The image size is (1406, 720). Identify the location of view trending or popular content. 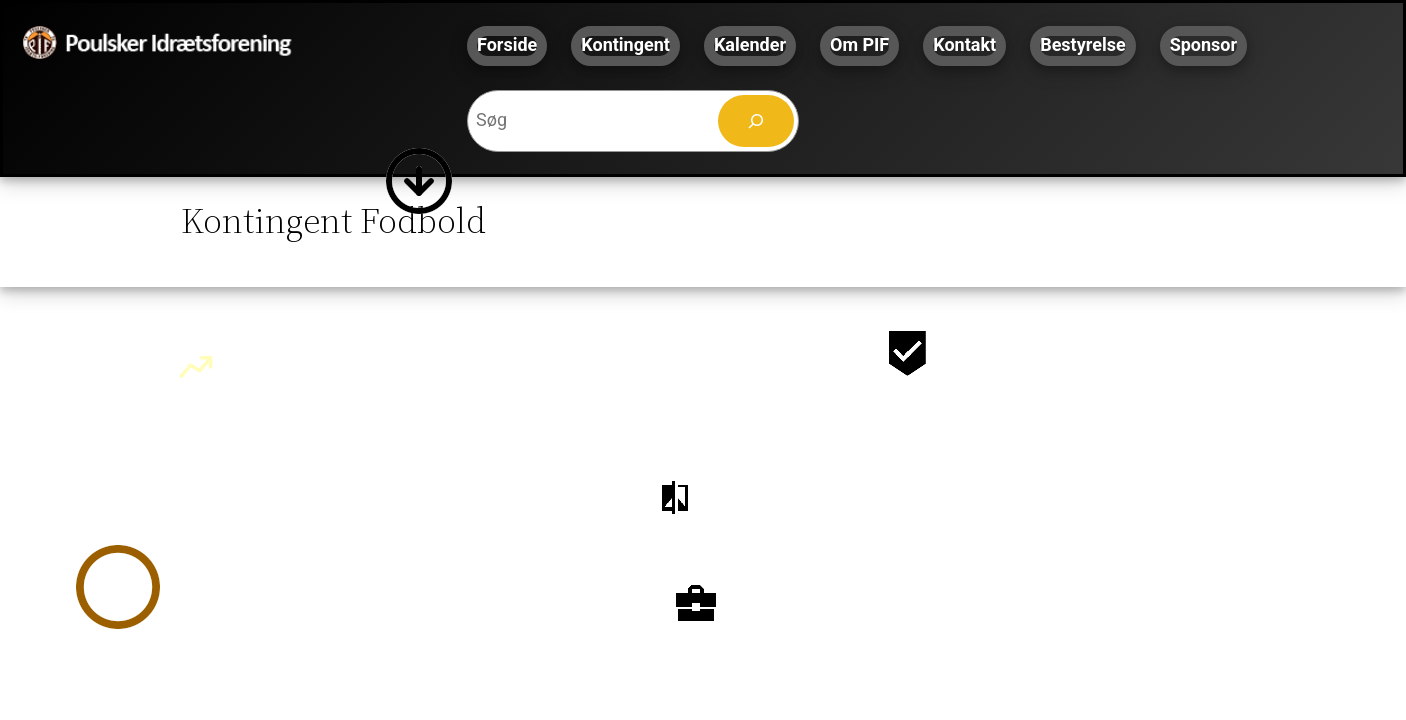
(196, 367).